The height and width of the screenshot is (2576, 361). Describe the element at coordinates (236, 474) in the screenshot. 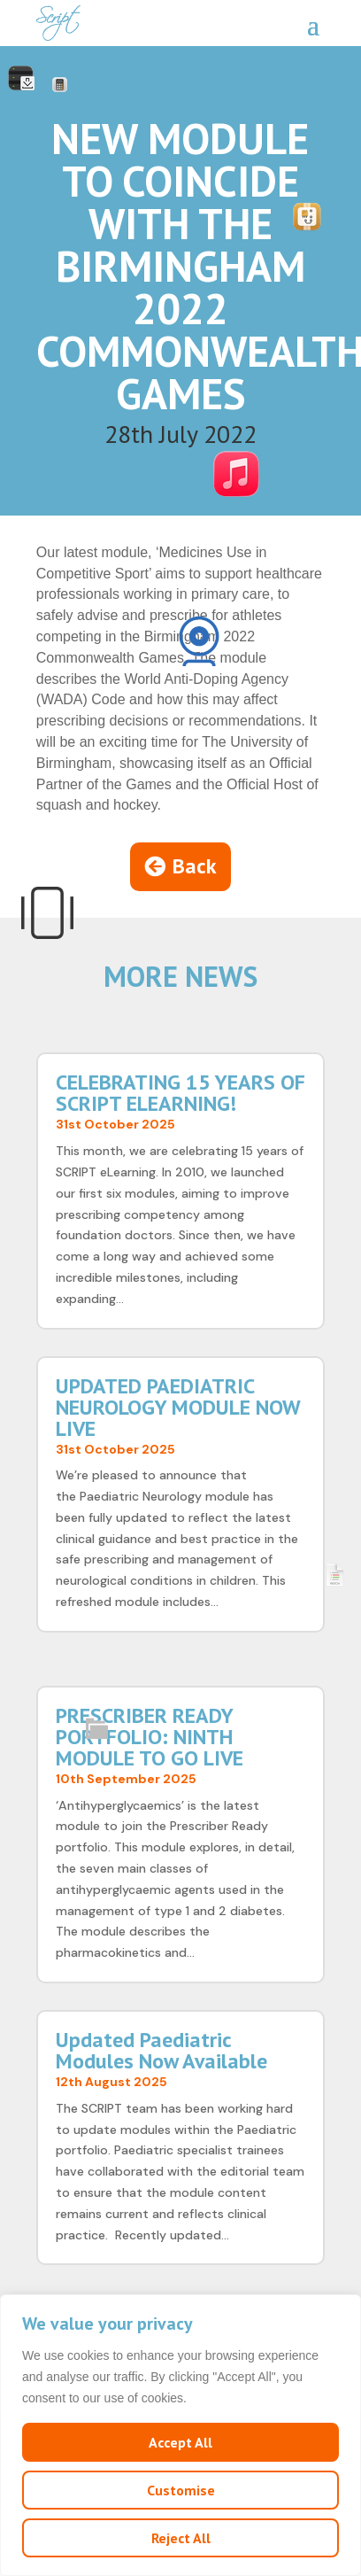

I see `open the gnome music app` at that location.